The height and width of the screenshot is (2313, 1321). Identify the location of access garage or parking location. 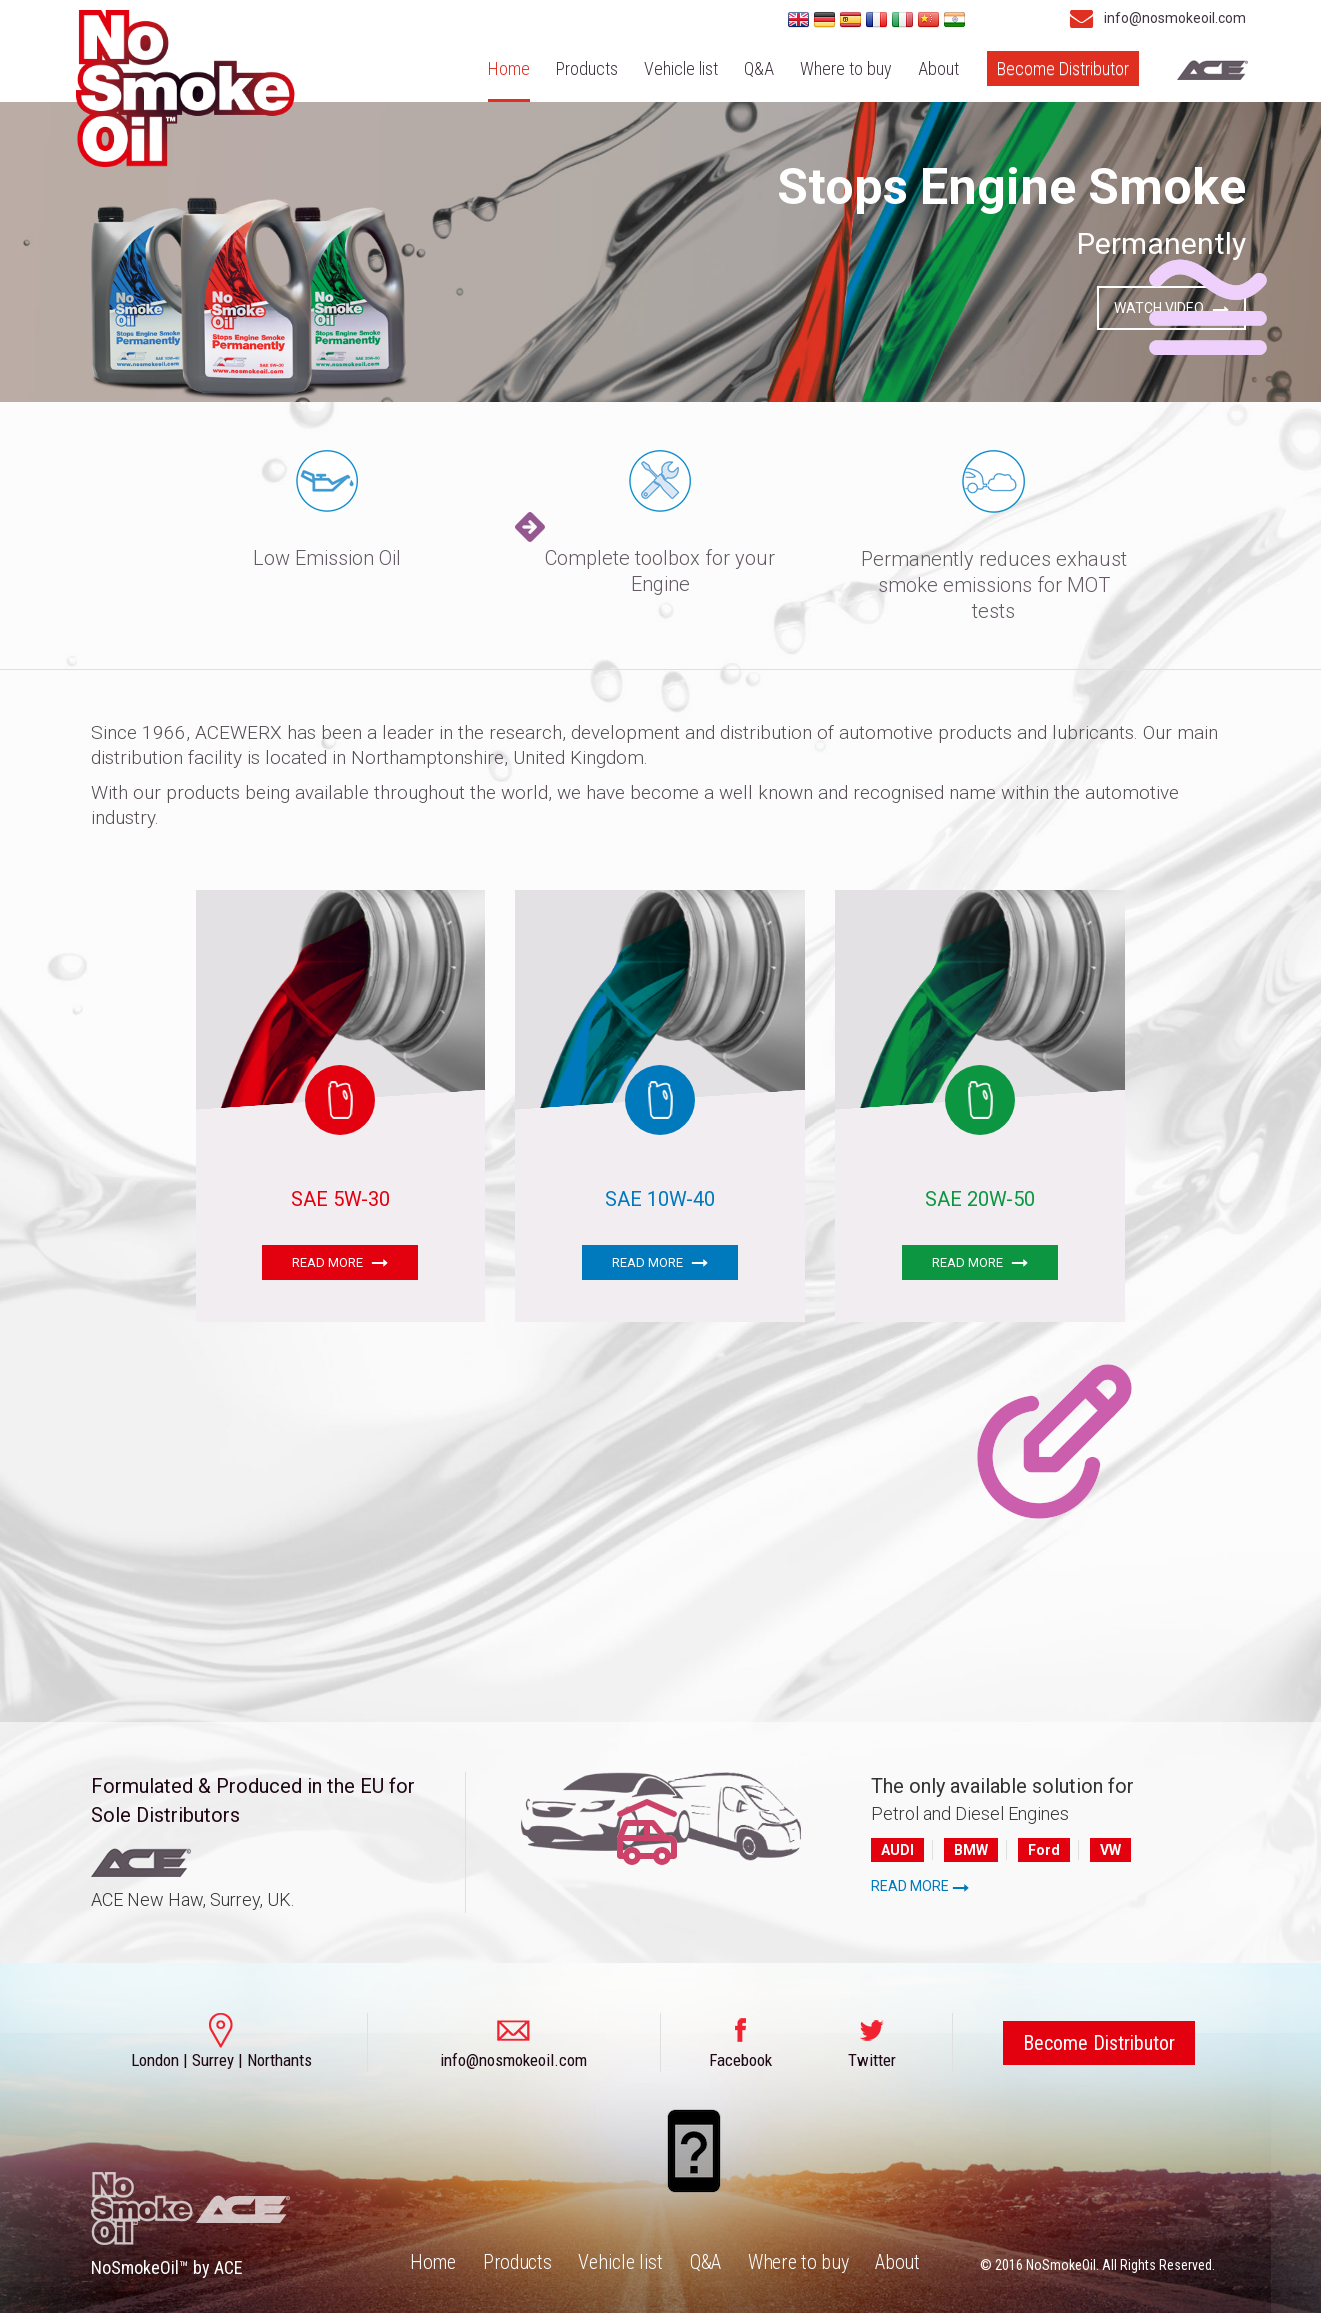
(647, 1832).